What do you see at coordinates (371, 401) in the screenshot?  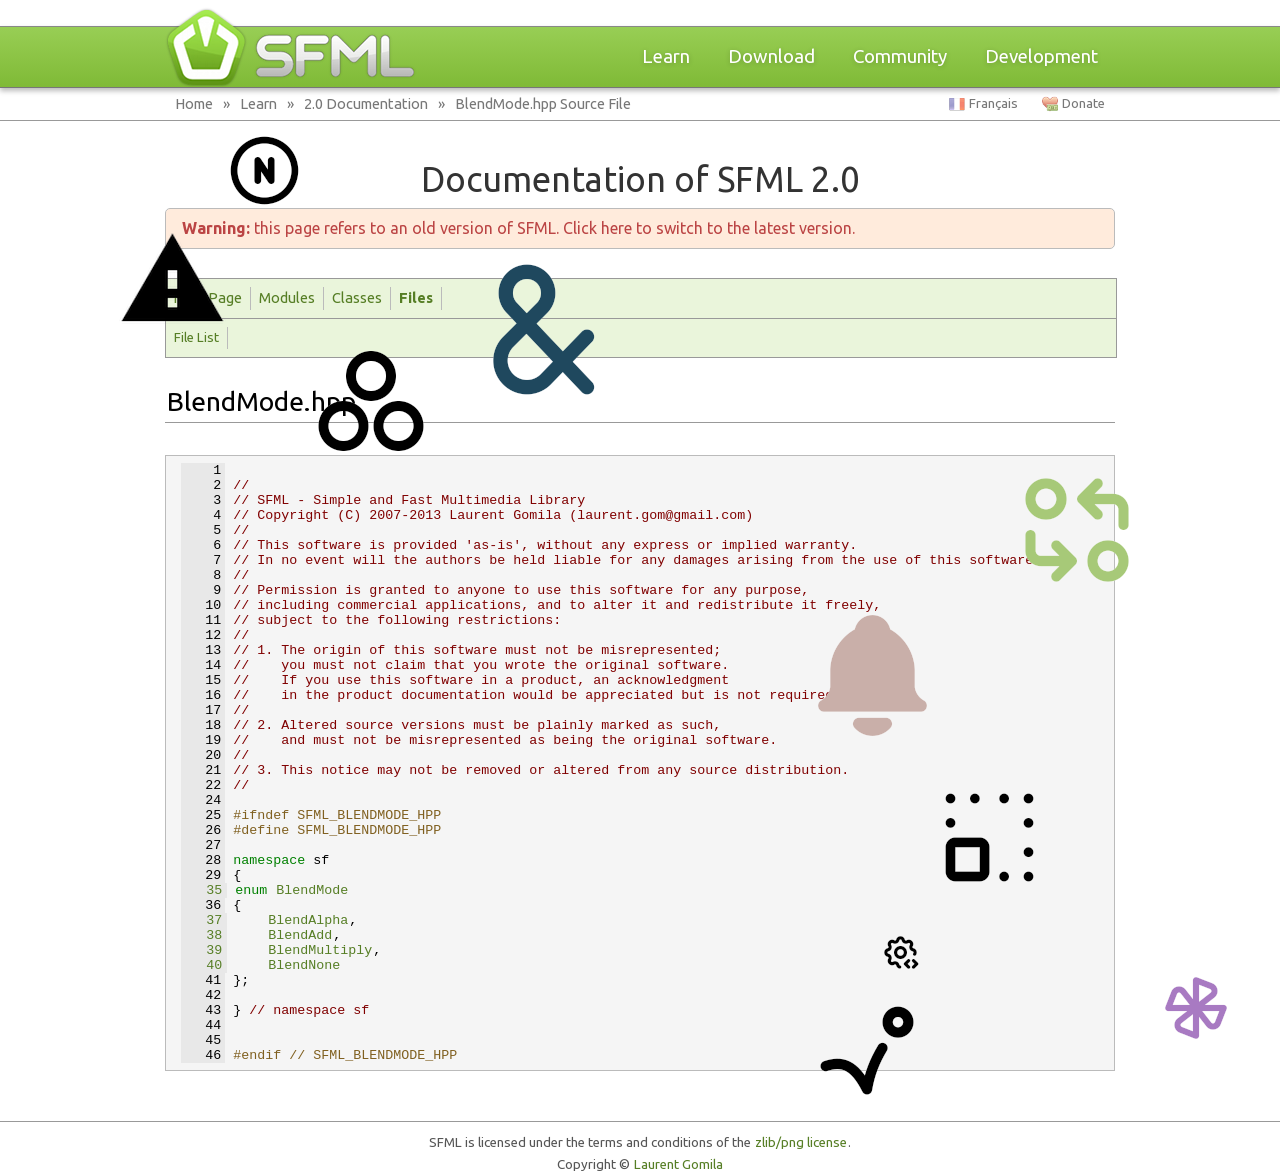 I see `view connected groups or clusters` at bounding box center [371, 401].